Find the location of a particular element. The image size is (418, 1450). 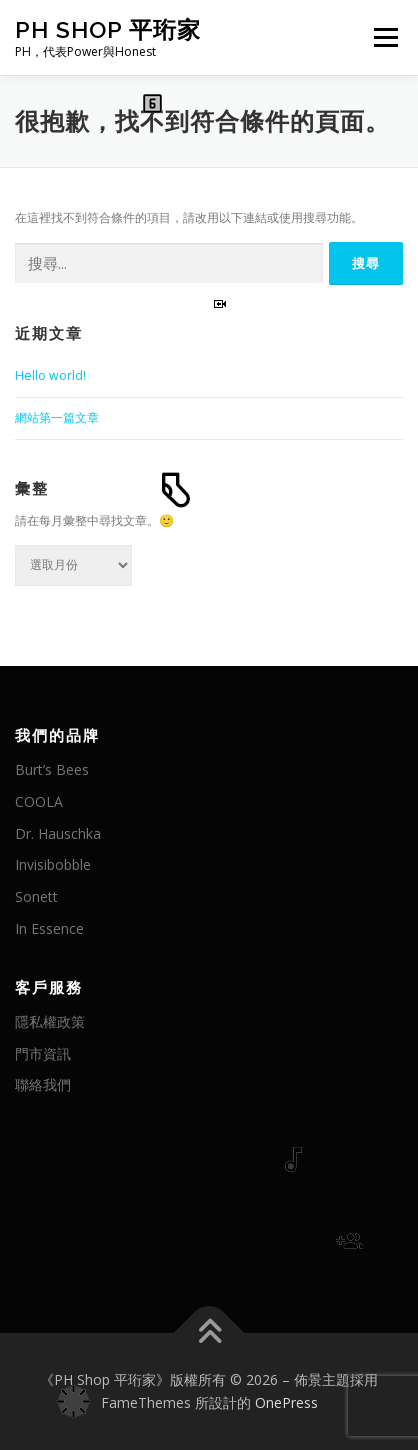

select option number 6 is located at coordinates (152, 103).